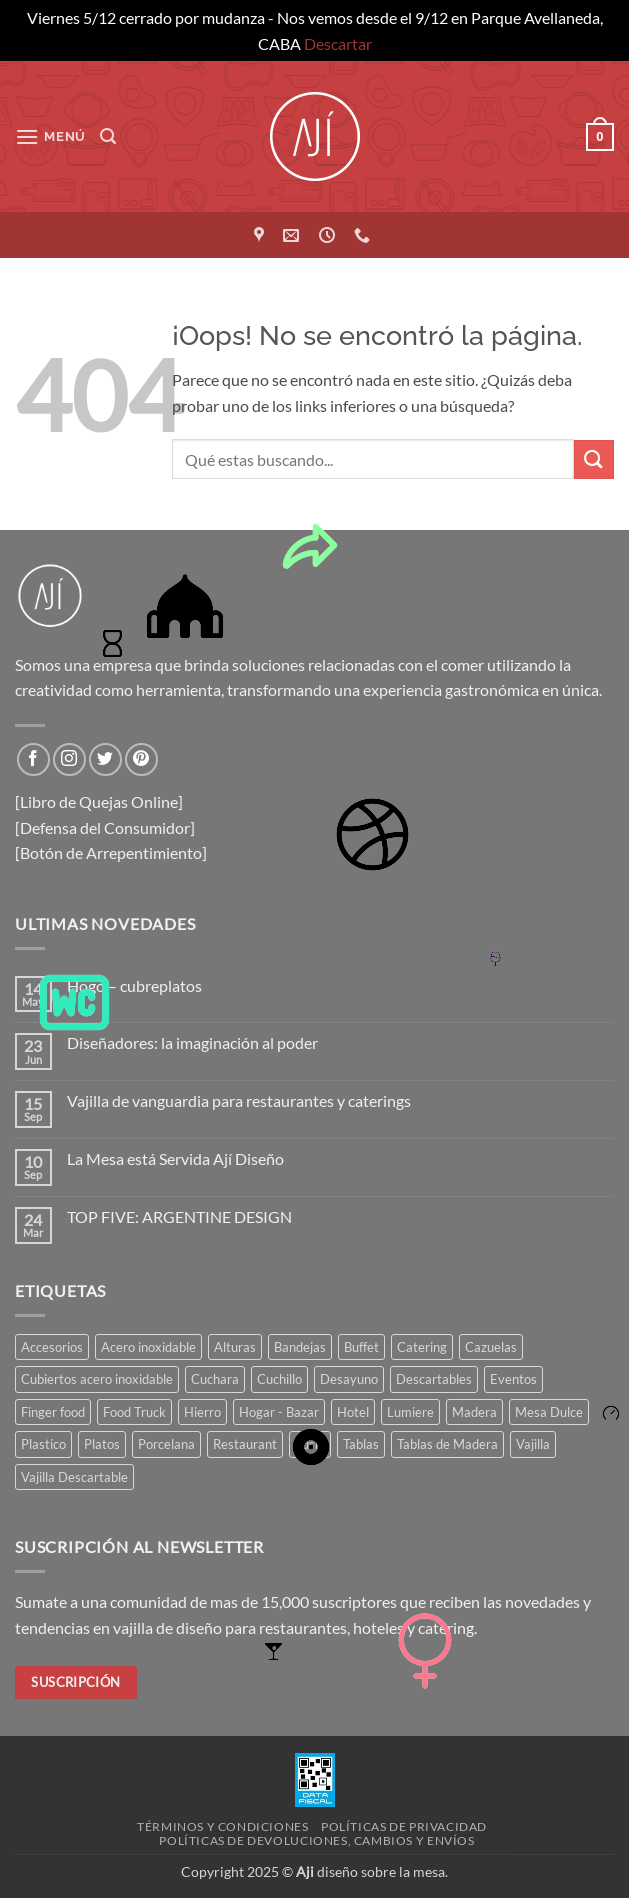 The height and width of the screenshot is (1898, 629). What do you see at coordinates (611, 1413) in the screenshot?
I see `test internet connection speed` at bounding box center [611, 1413].